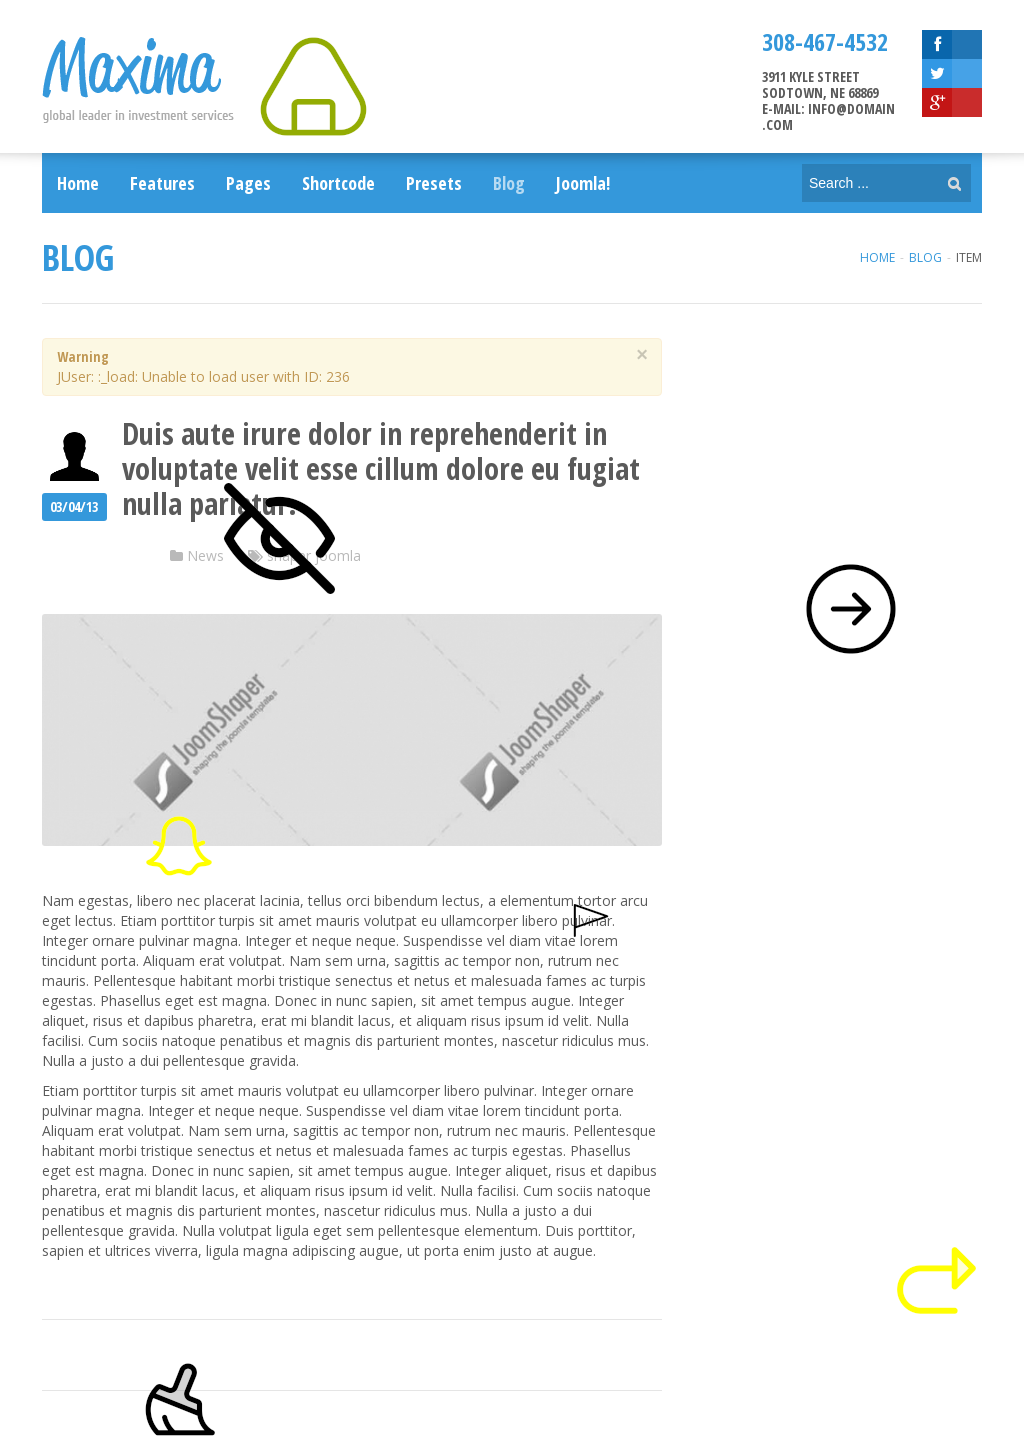 This screenshot has height=1445, width=1024. What do you see at coordinates (587, 920) in the screenshot?
I see `flag or bookmark an item` at bounding box center [587, 920].